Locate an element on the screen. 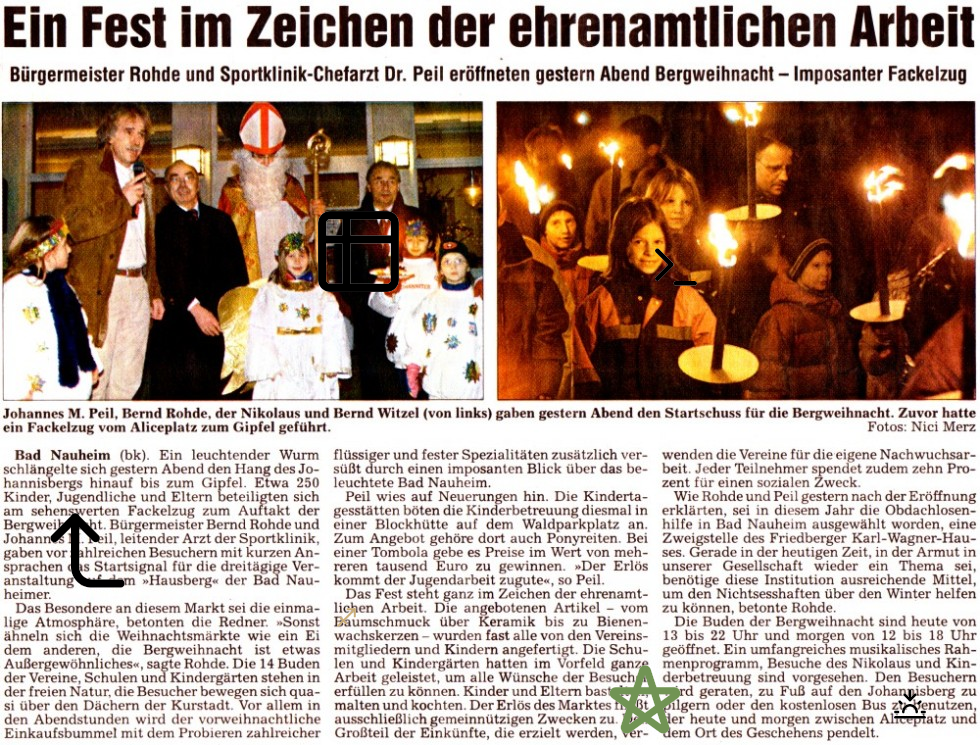 The image size is (980, 745). sagittarius zodiac sign indicator is located at coordinates (346, 617).